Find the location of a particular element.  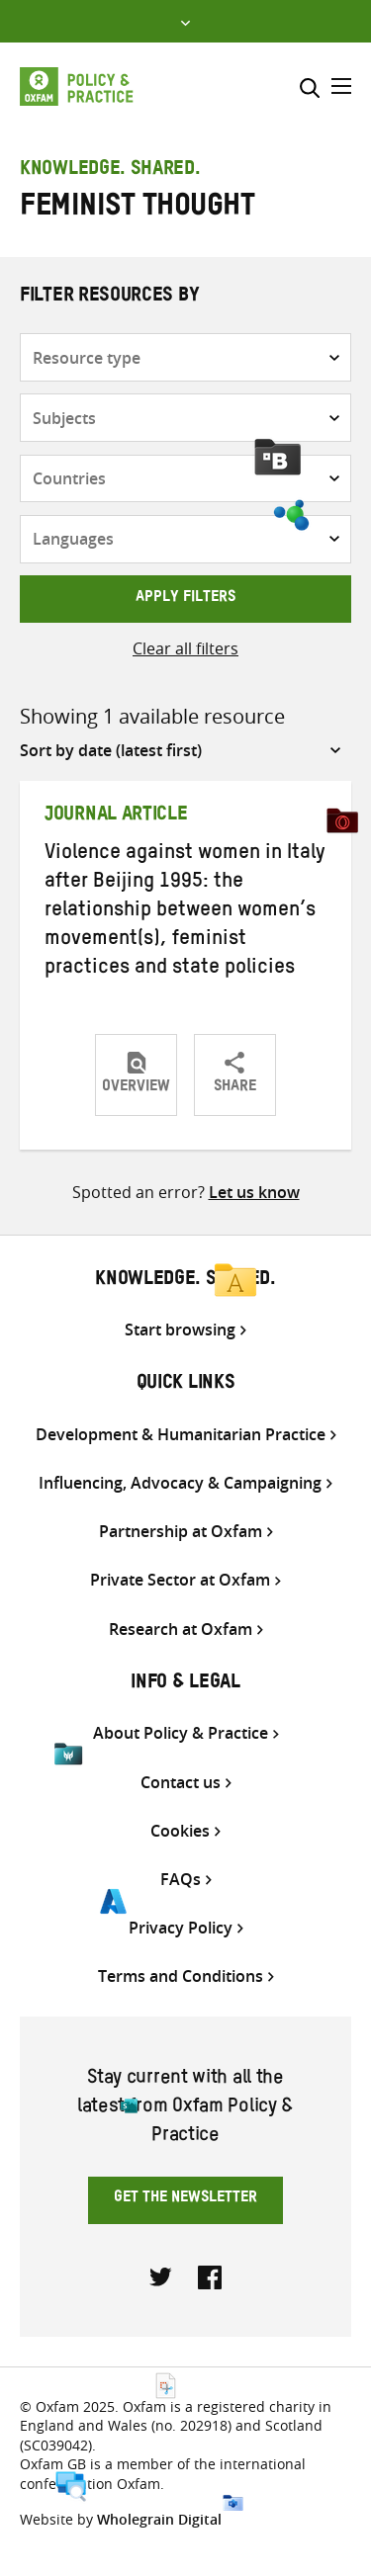

open Microsoft Azure portal is located at coordinates (113, 1901).